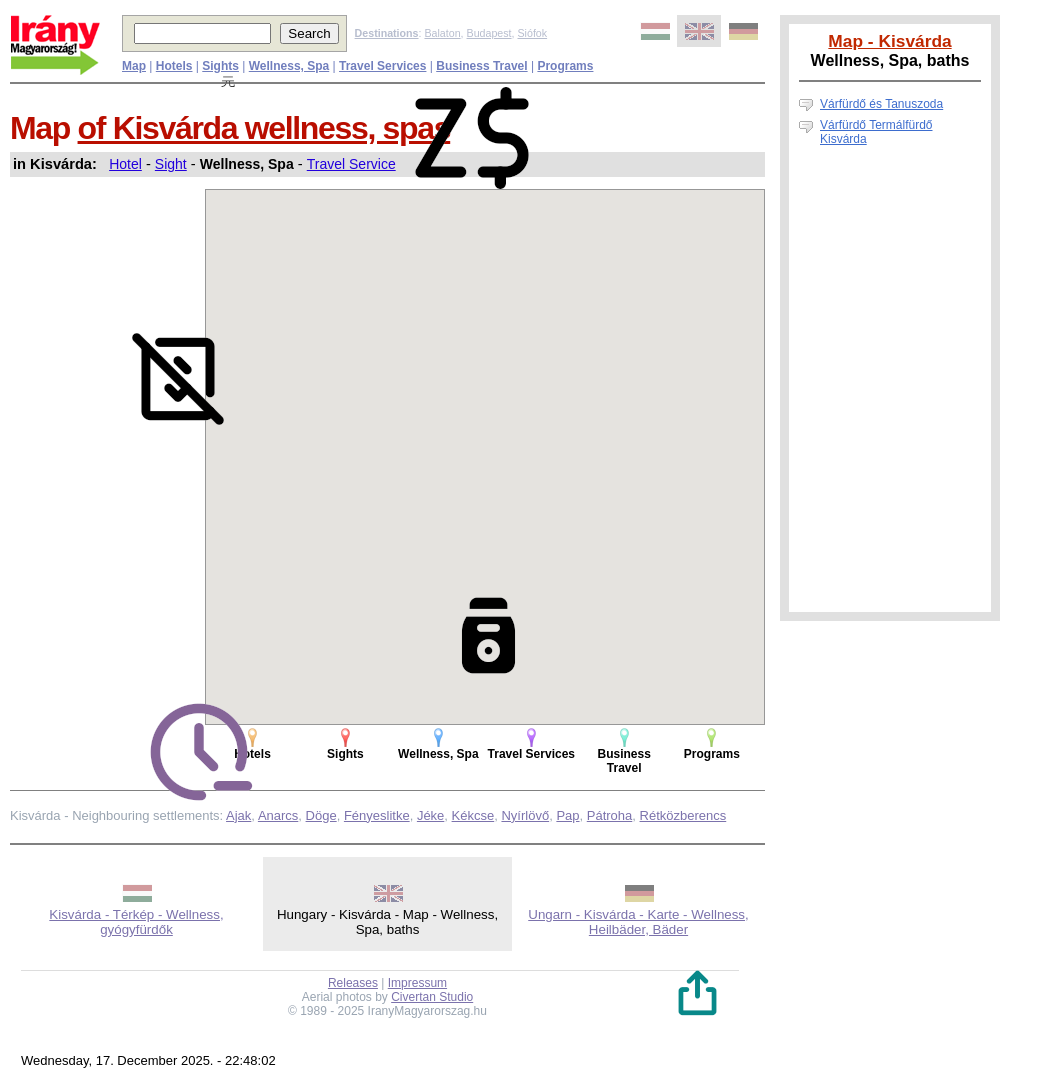  Describe the element at coordinates (488, 635) in the screenshot. I see `indicates dairy or milk product category` at that location.